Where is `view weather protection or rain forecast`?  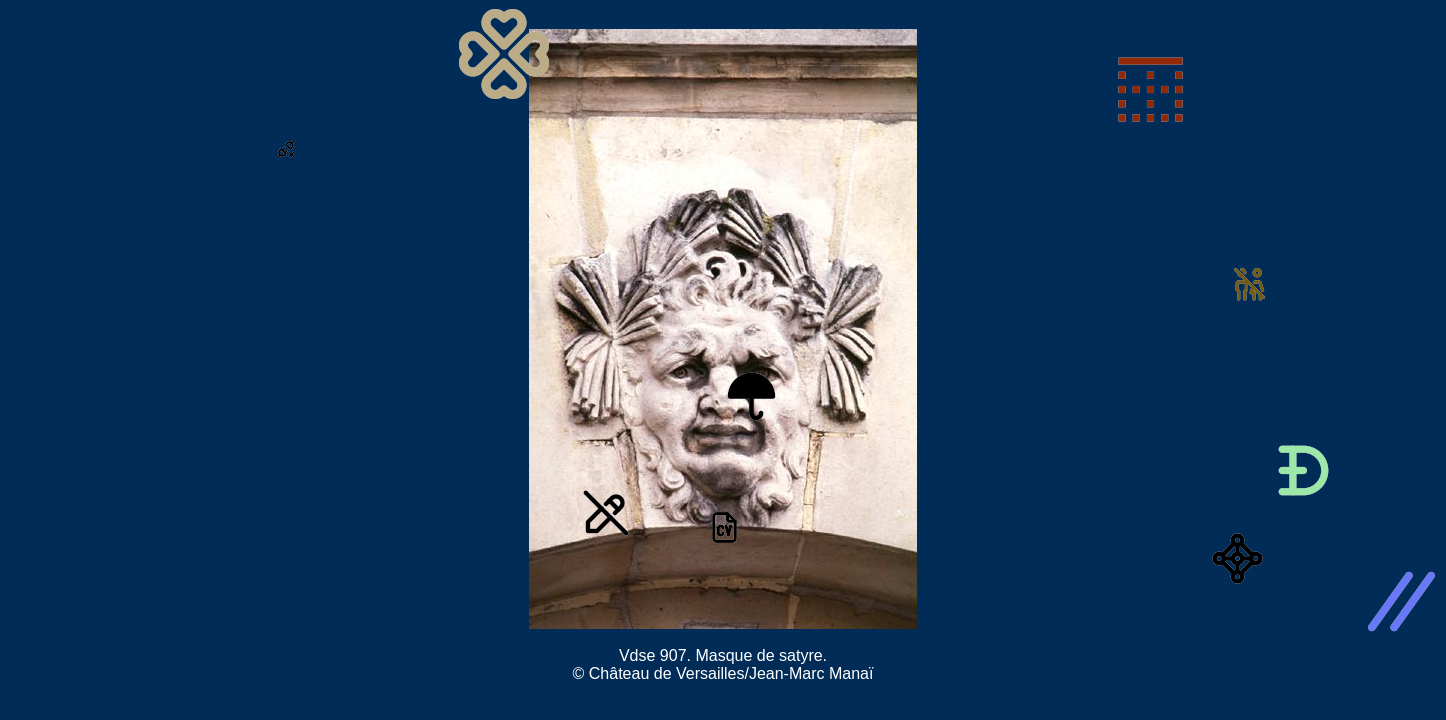 view weather protection or rain forecast is located at coordinates (751, 396).